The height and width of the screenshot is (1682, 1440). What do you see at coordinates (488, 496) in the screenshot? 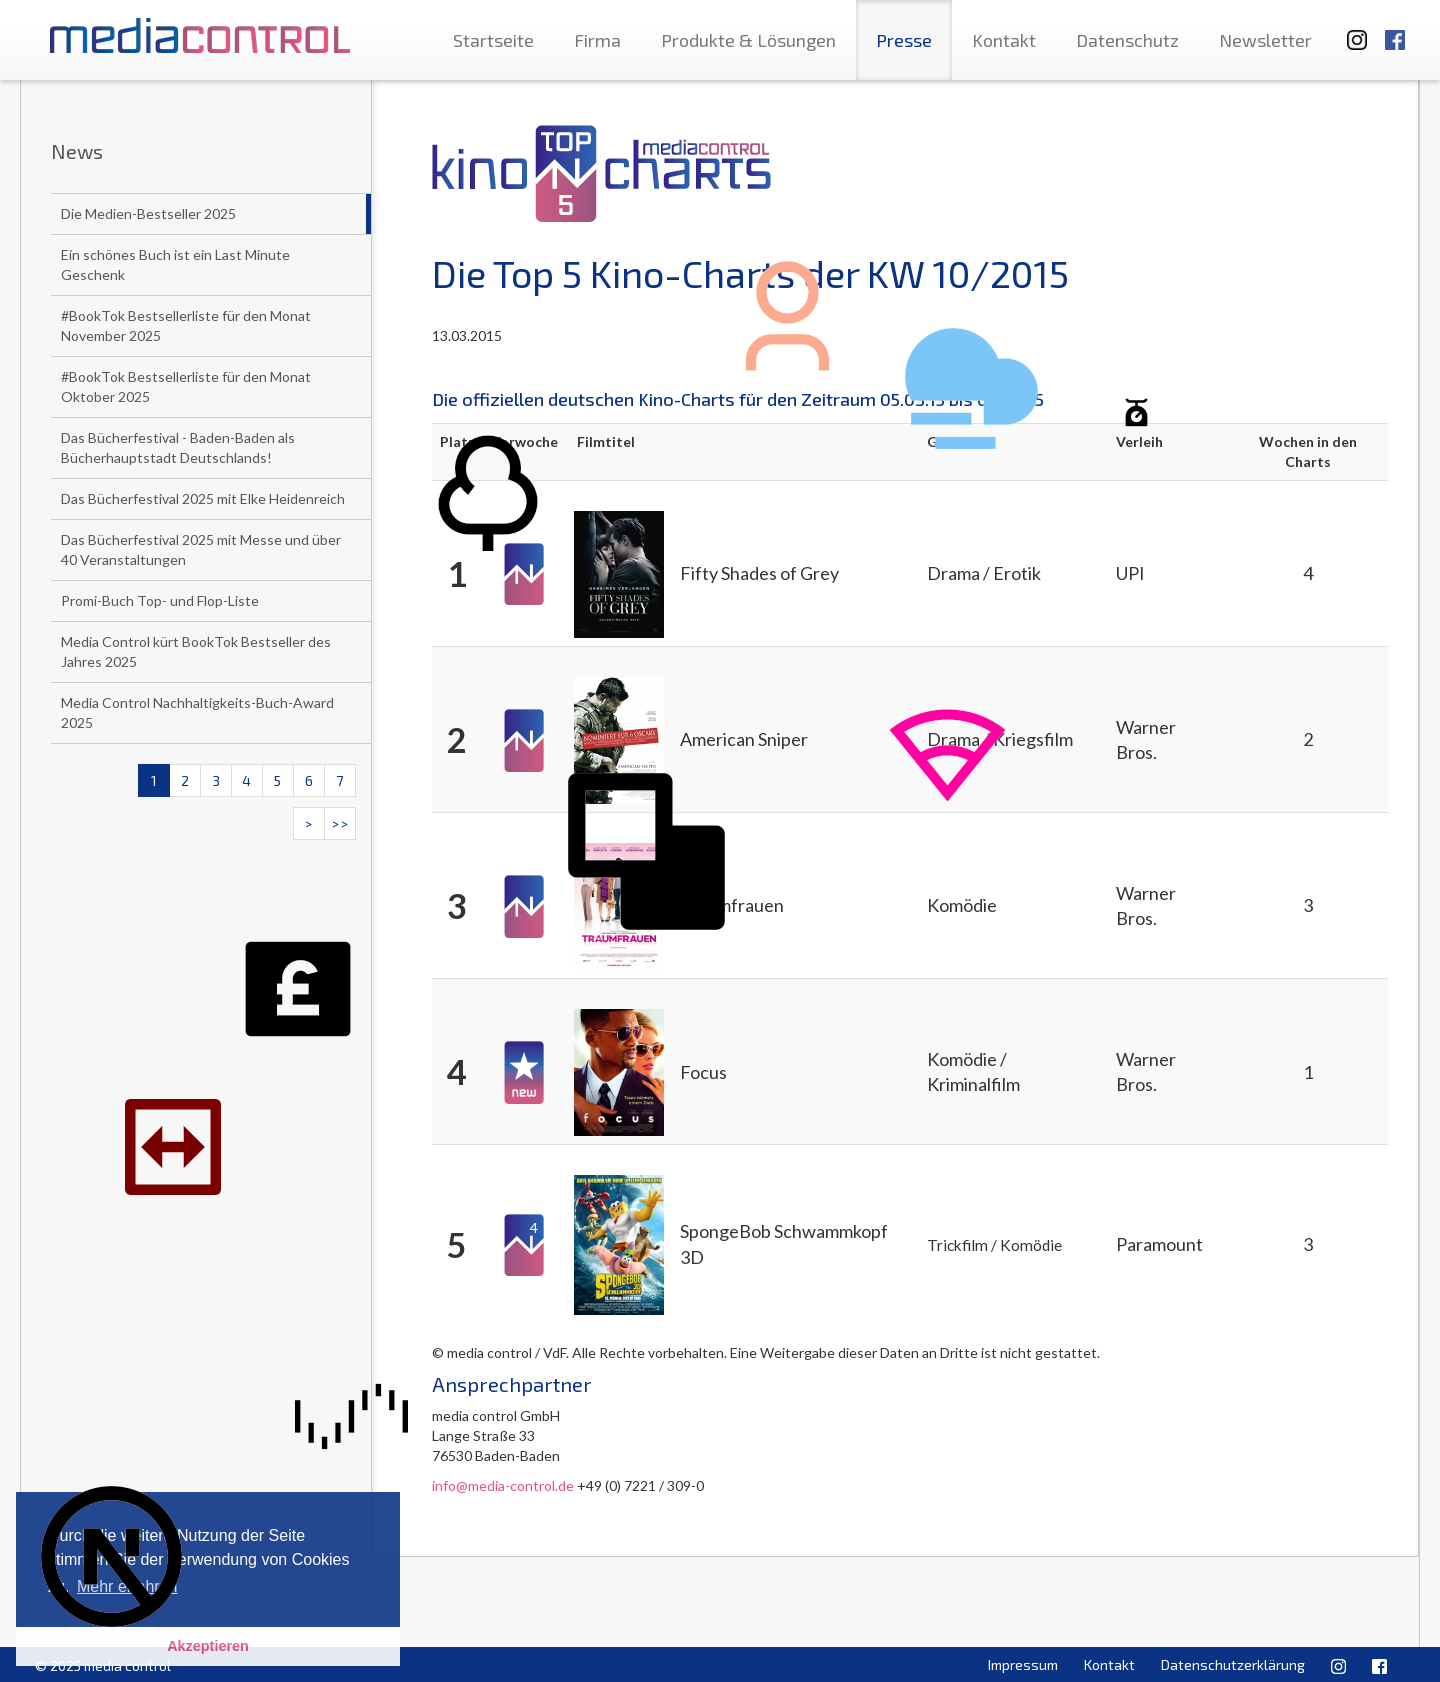
I see `access nature or environmental settings` at bounding box center [488, 496].